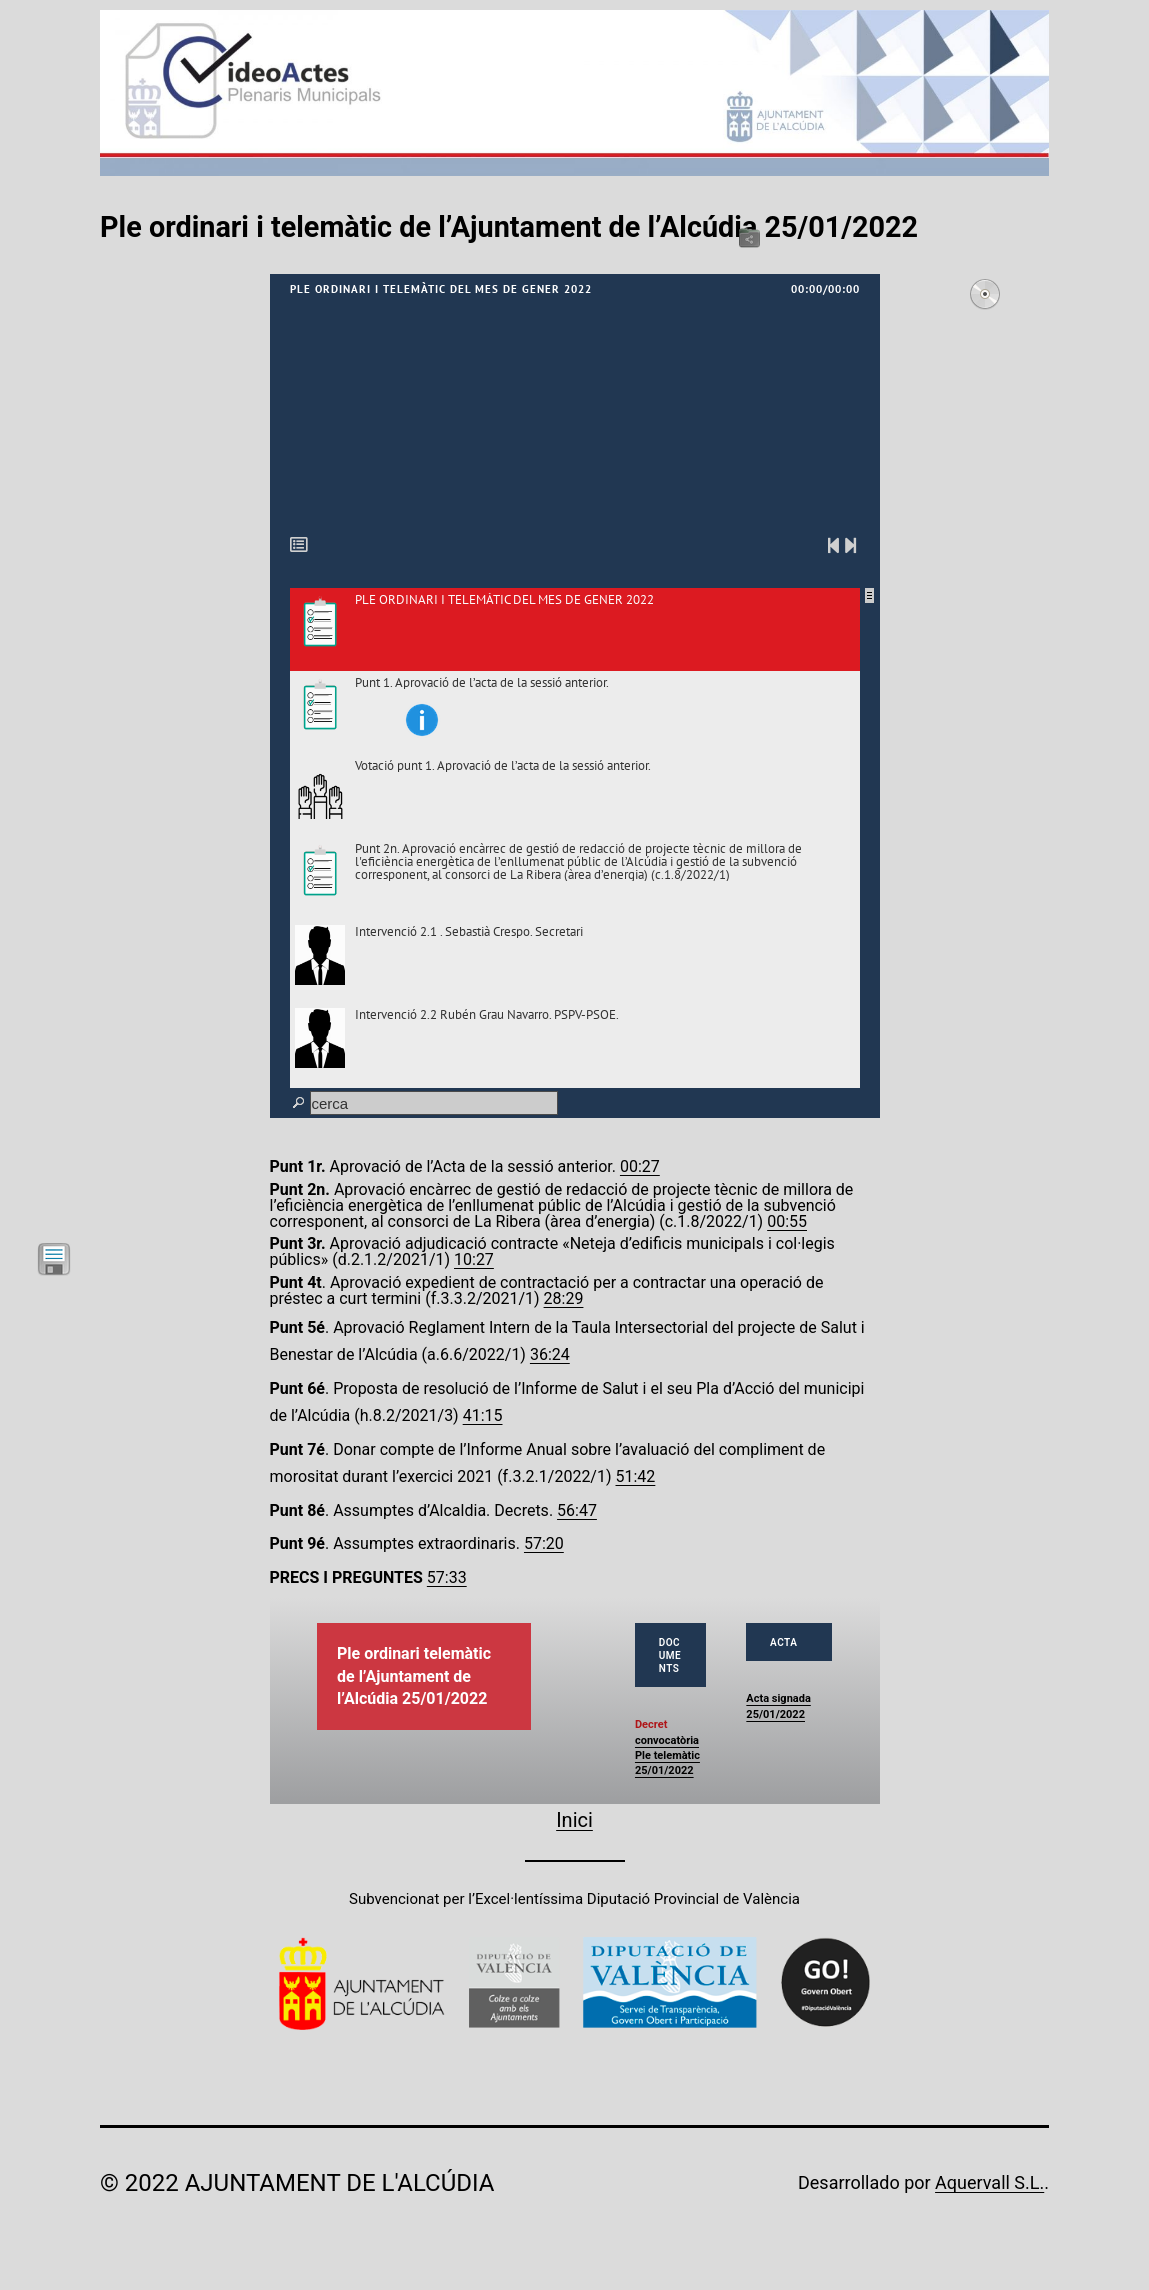 Image resolution: width=1149 pixels, height=2290 pixels. Describe the element at coordinates (54, 1259) in the screenshot. I see `save file to disk` at that location.